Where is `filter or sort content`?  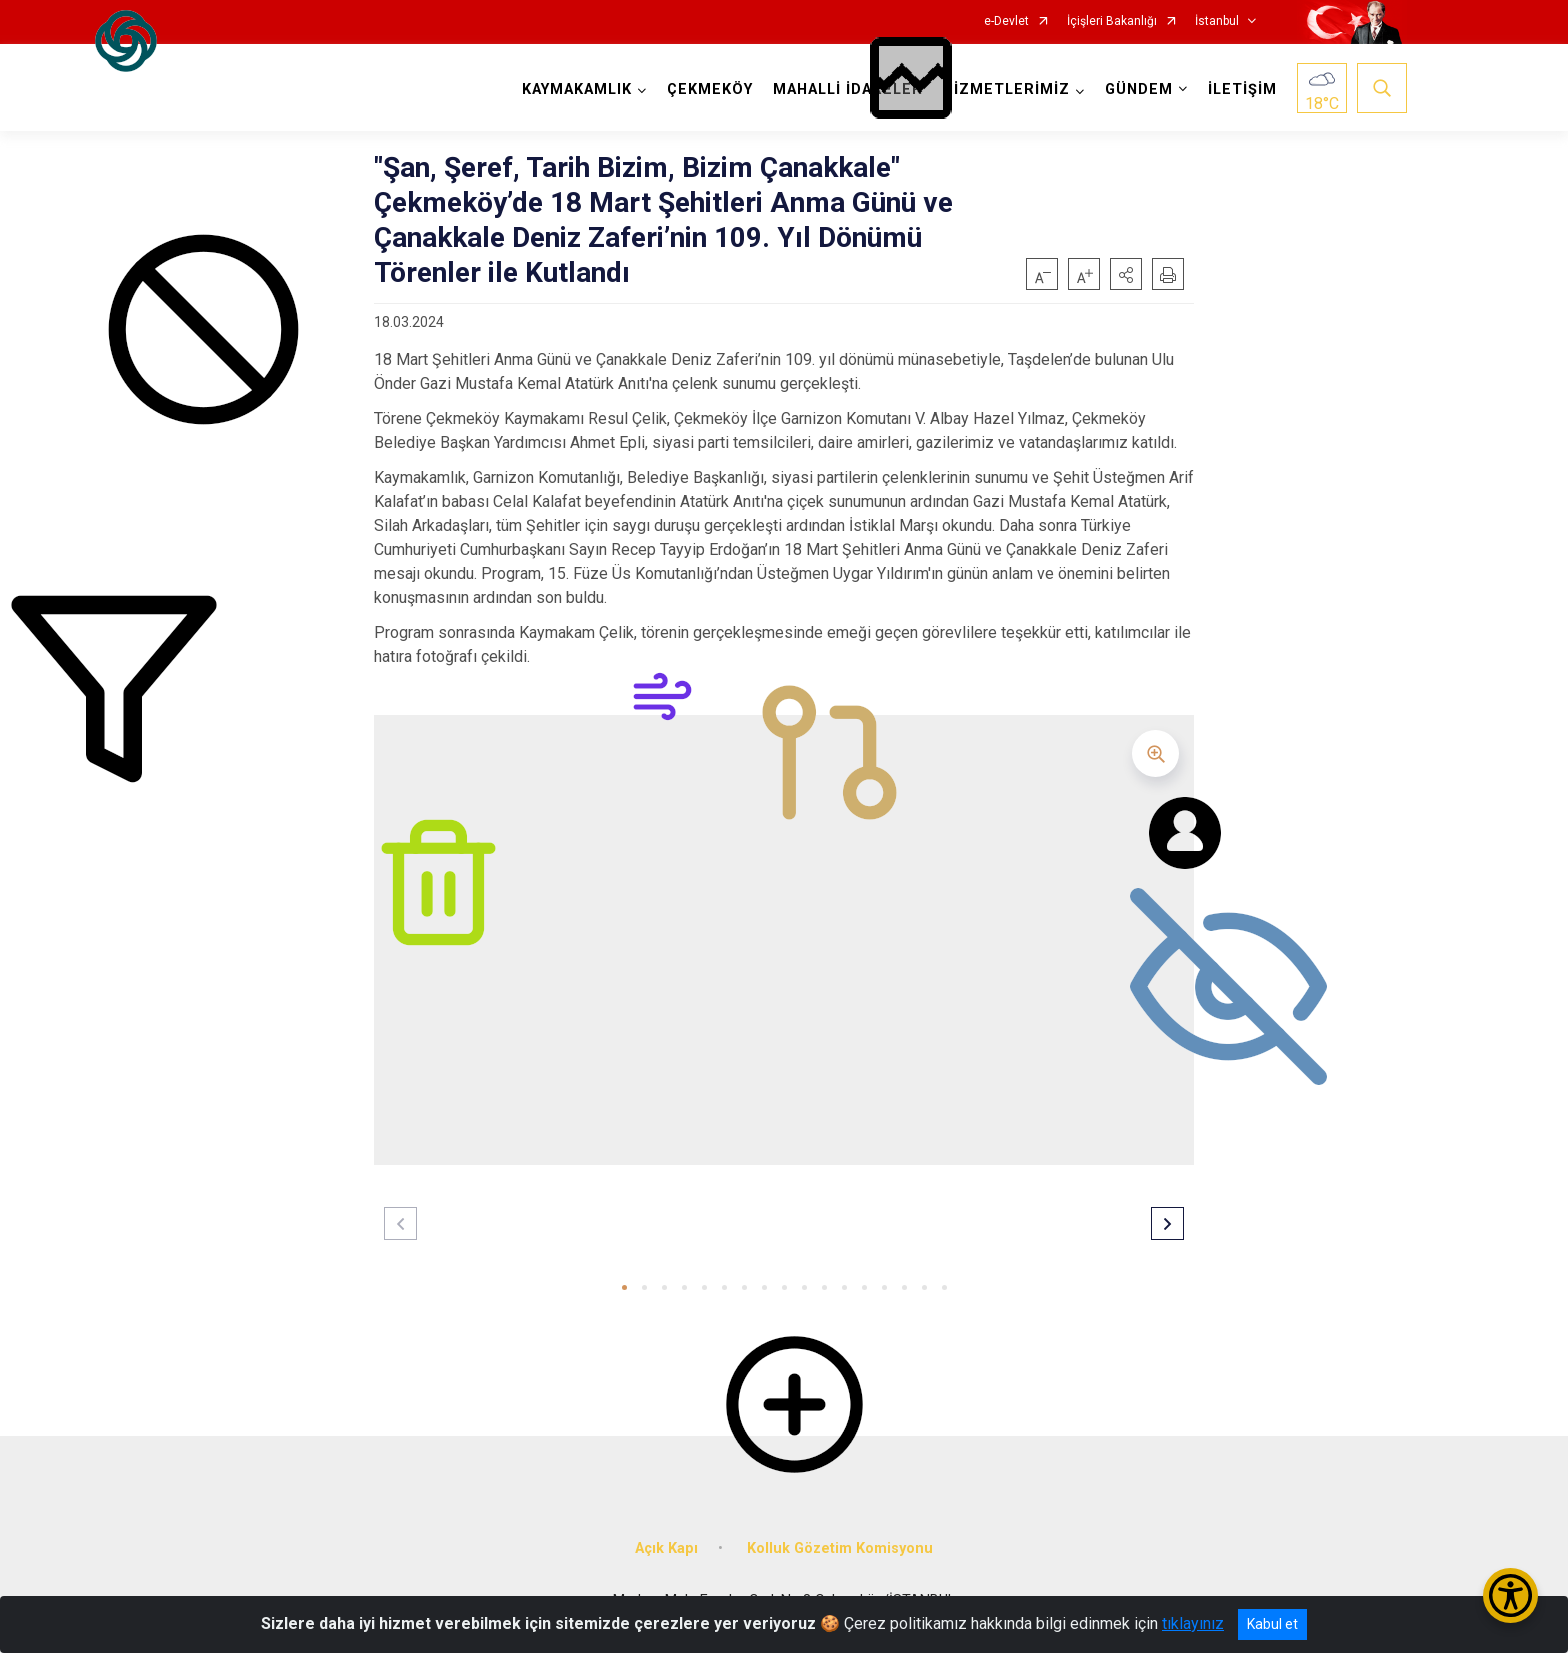 filter or sort content is located at coordinates (114, 689).